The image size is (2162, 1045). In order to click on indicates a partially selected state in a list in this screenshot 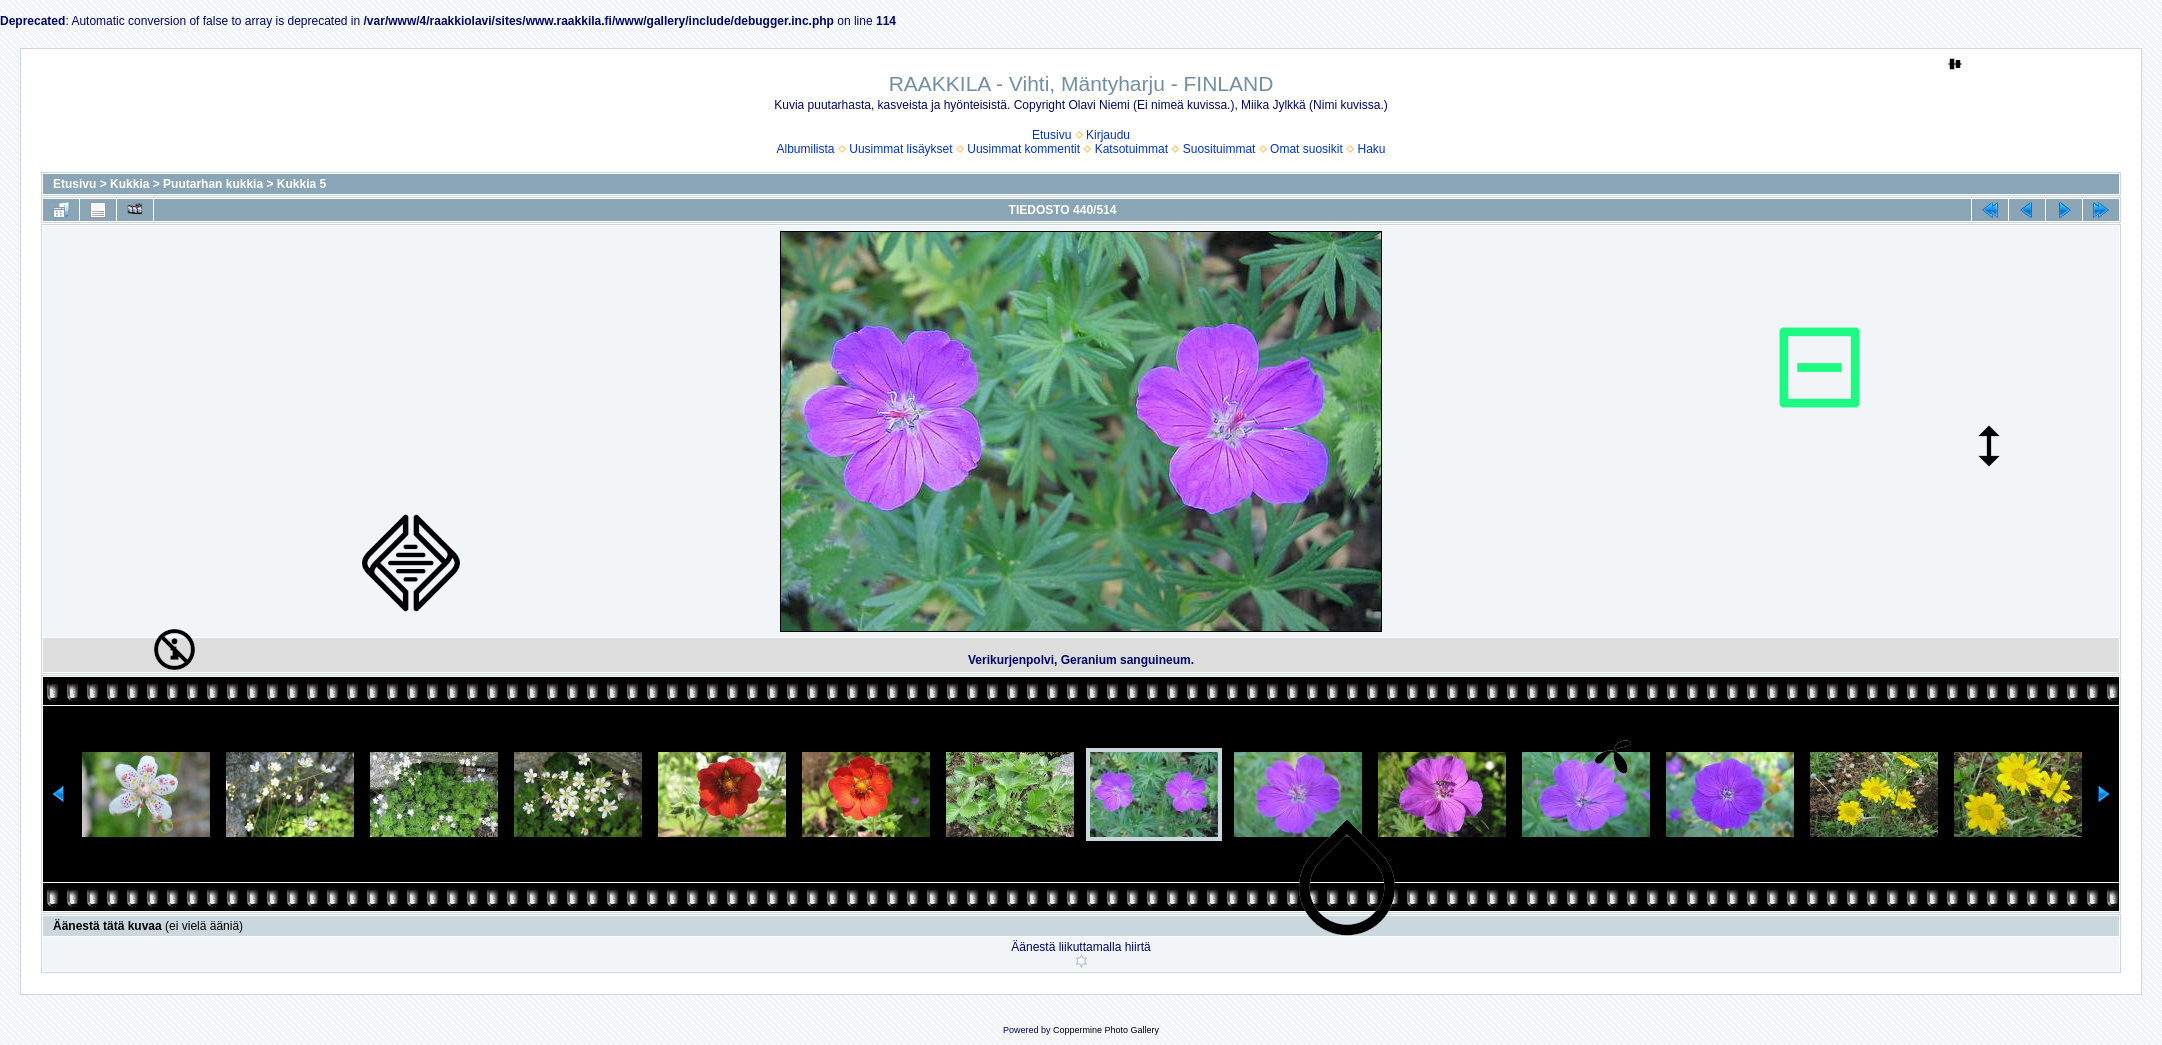, I will do `click(1819, 367)`.